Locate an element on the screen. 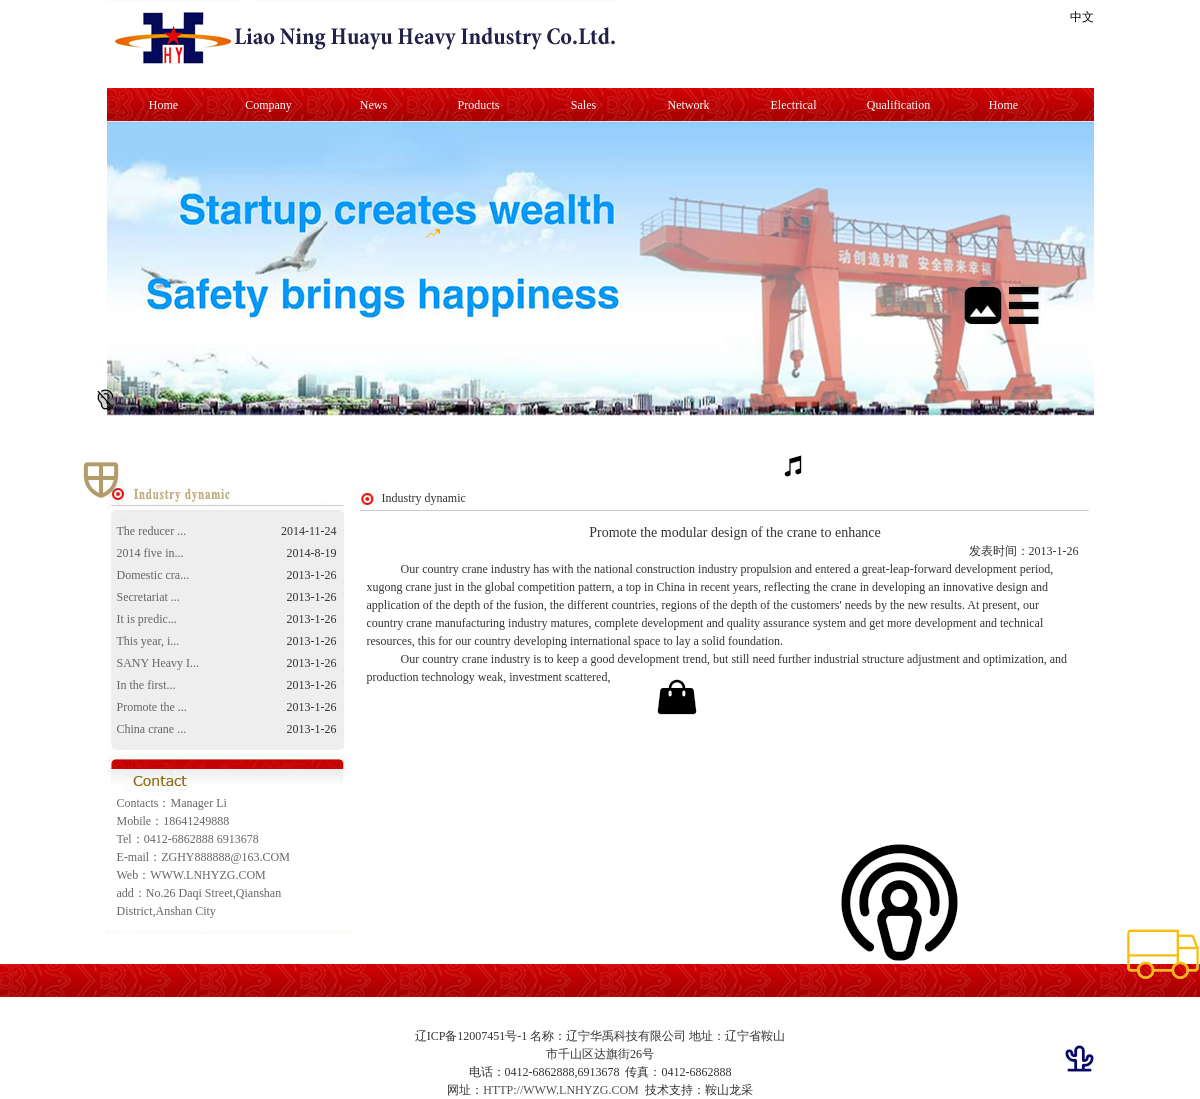 Image resolution: width=1200 pixels, height=1099 pixels. track your delivery or shipment is located at coordinates (1160, 950).